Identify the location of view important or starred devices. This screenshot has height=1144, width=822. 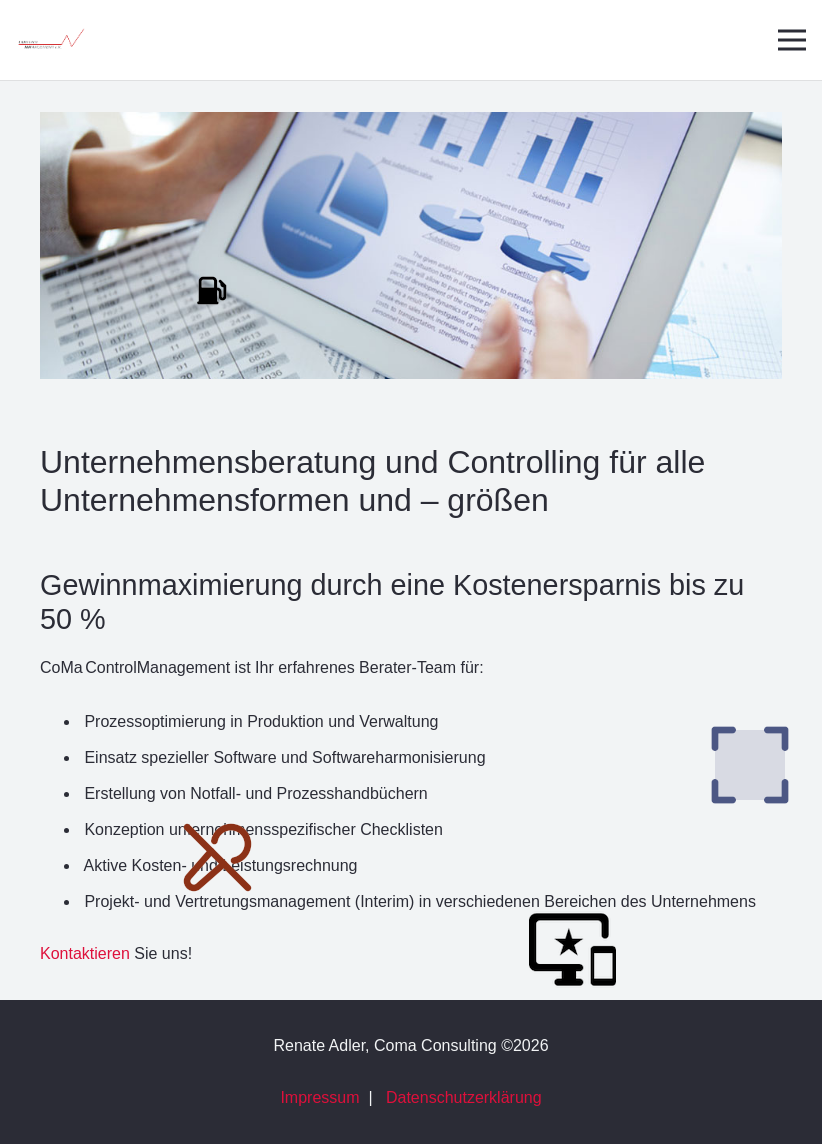
(572, 949).